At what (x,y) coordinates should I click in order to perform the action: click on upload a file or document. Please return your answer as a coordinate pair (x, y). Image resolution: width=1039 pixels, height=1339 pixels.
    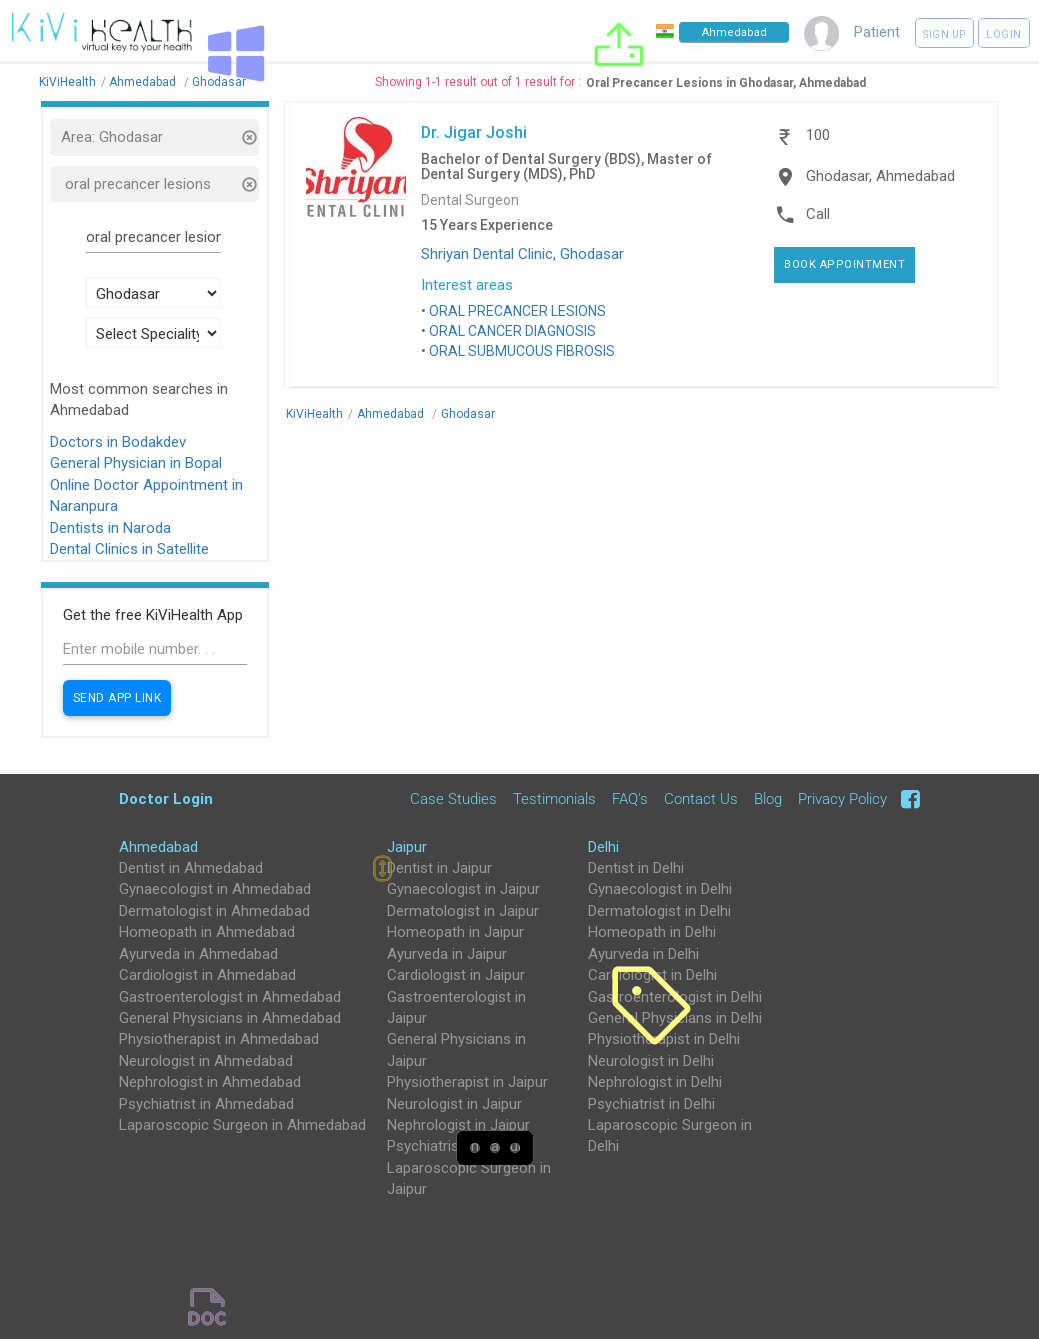
    Looking at the image, I should click on (619, 47).